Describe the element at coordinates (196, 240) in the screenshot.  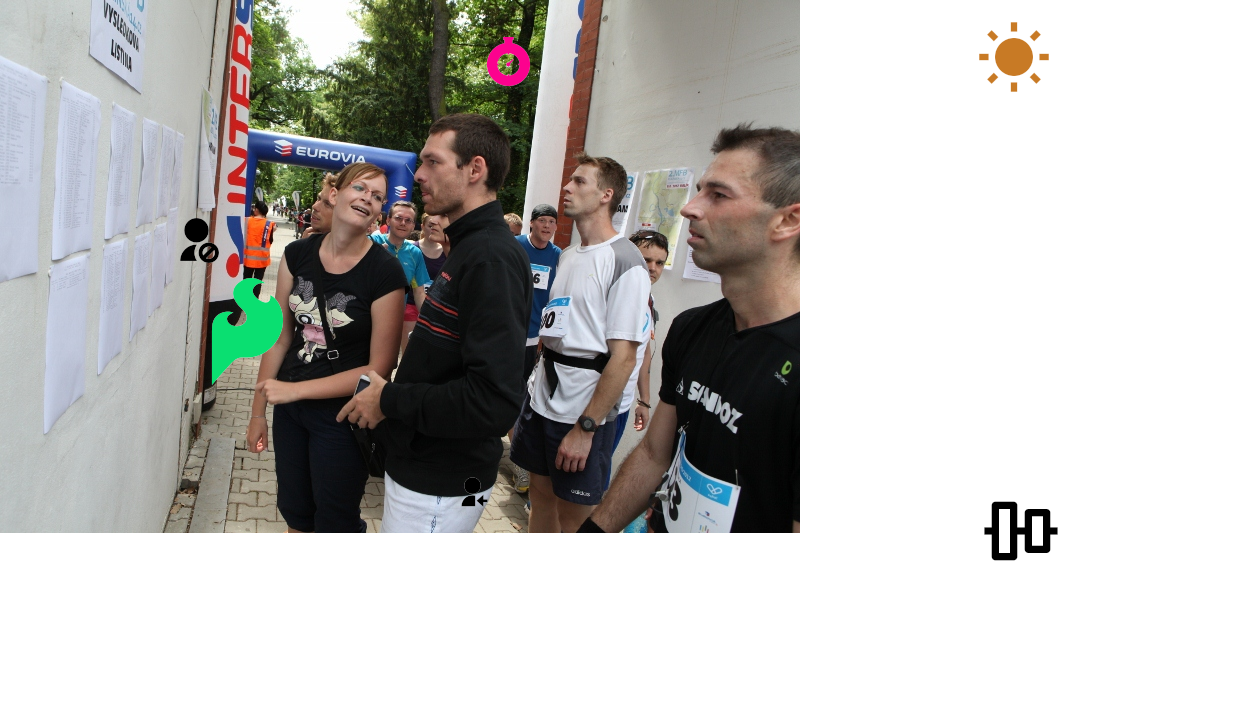
I see `block or ban a user` at that location.